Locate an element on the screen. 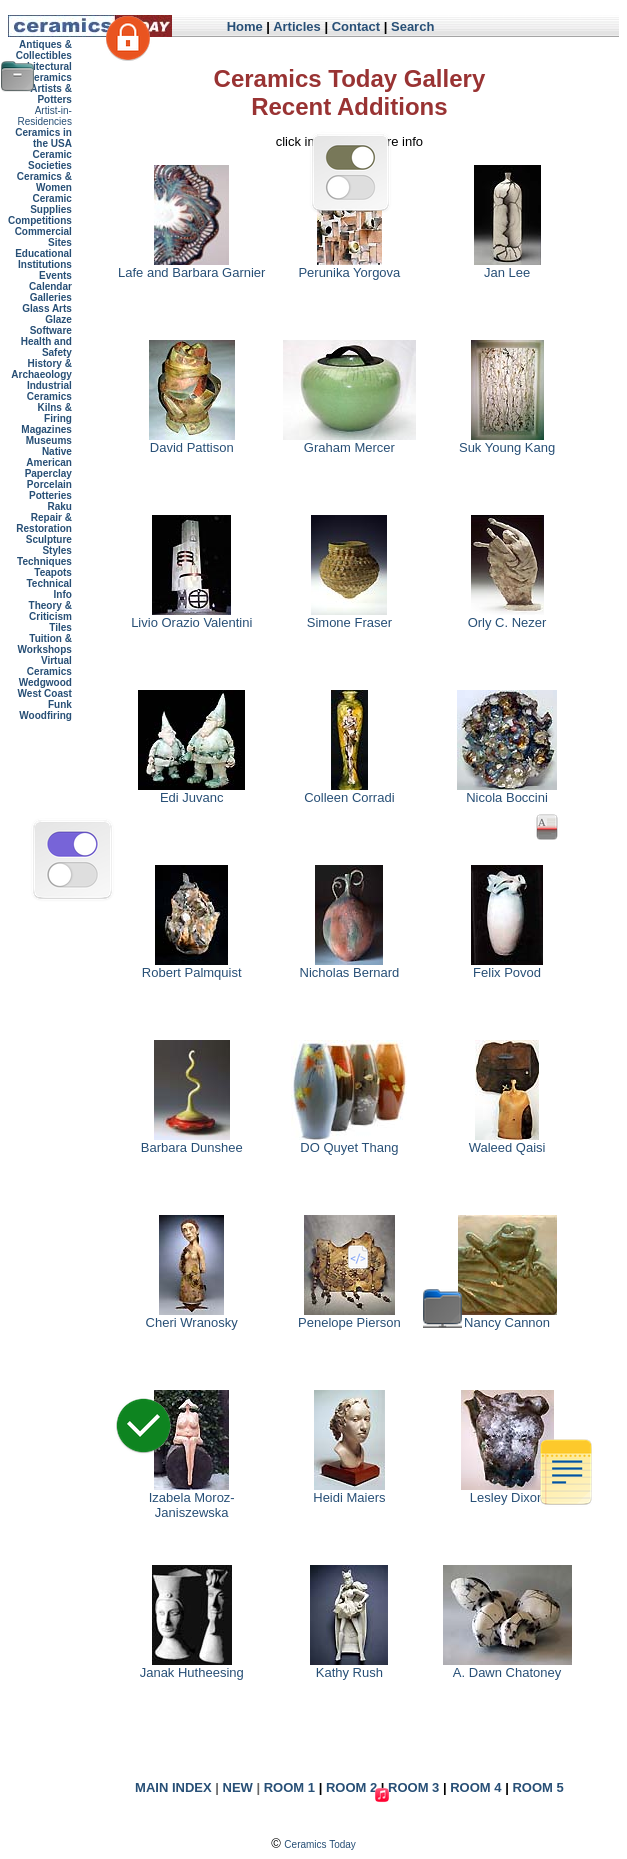  brightness settings are locked is located at coordinates (128, 38).